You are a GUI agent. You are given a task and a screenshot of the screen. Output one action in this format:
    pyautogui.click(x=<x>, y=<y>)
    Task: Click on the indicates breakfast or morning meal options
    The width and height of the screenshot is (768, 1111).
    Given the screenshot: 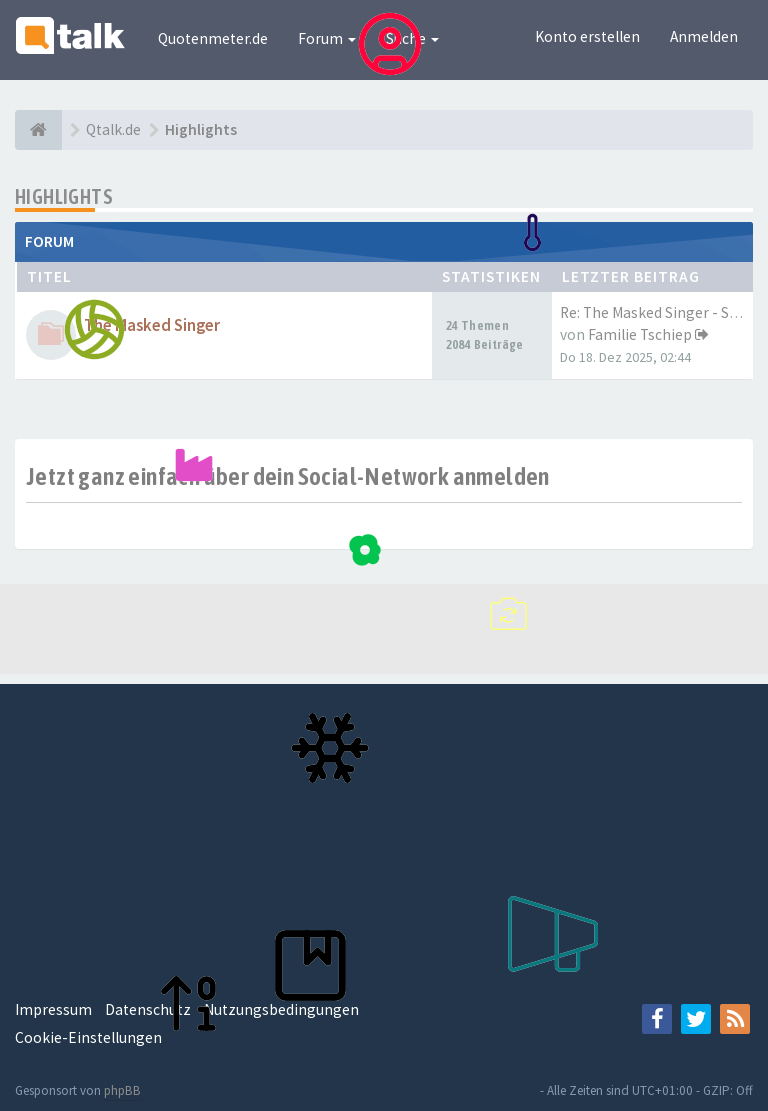 What is the action you would take?
    pyautogui.click(x=365, y=550)
    